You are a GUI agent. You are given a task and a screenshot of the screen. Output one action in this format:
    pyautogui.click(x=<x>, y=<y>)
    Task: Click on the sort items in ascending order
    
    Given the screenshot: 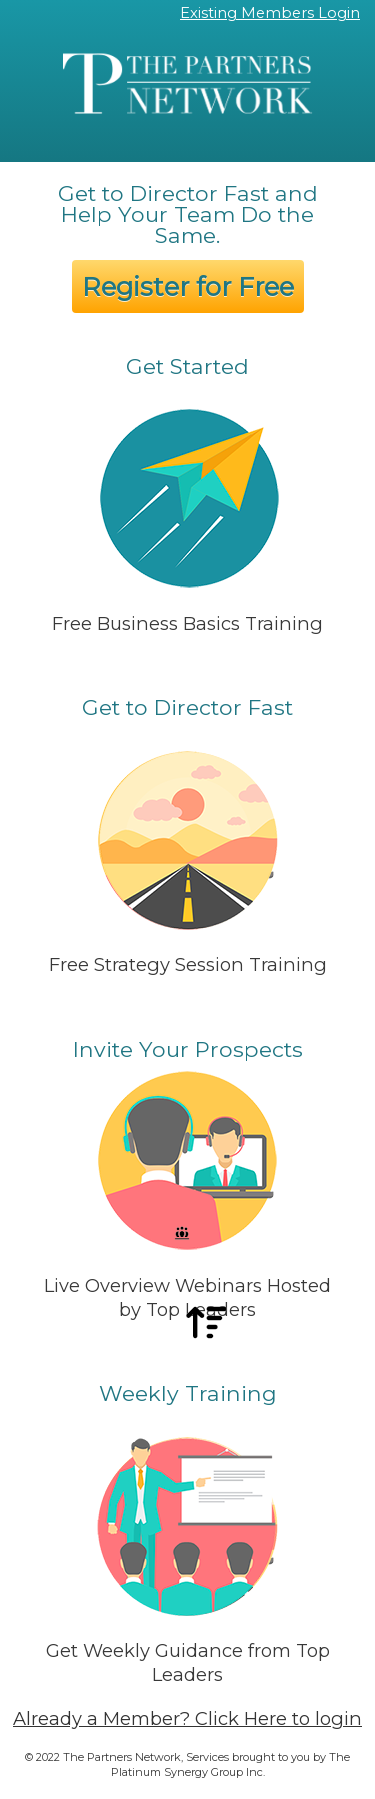 What is the action you would take?
    pyautogui.click(x=206, y=1322)
    